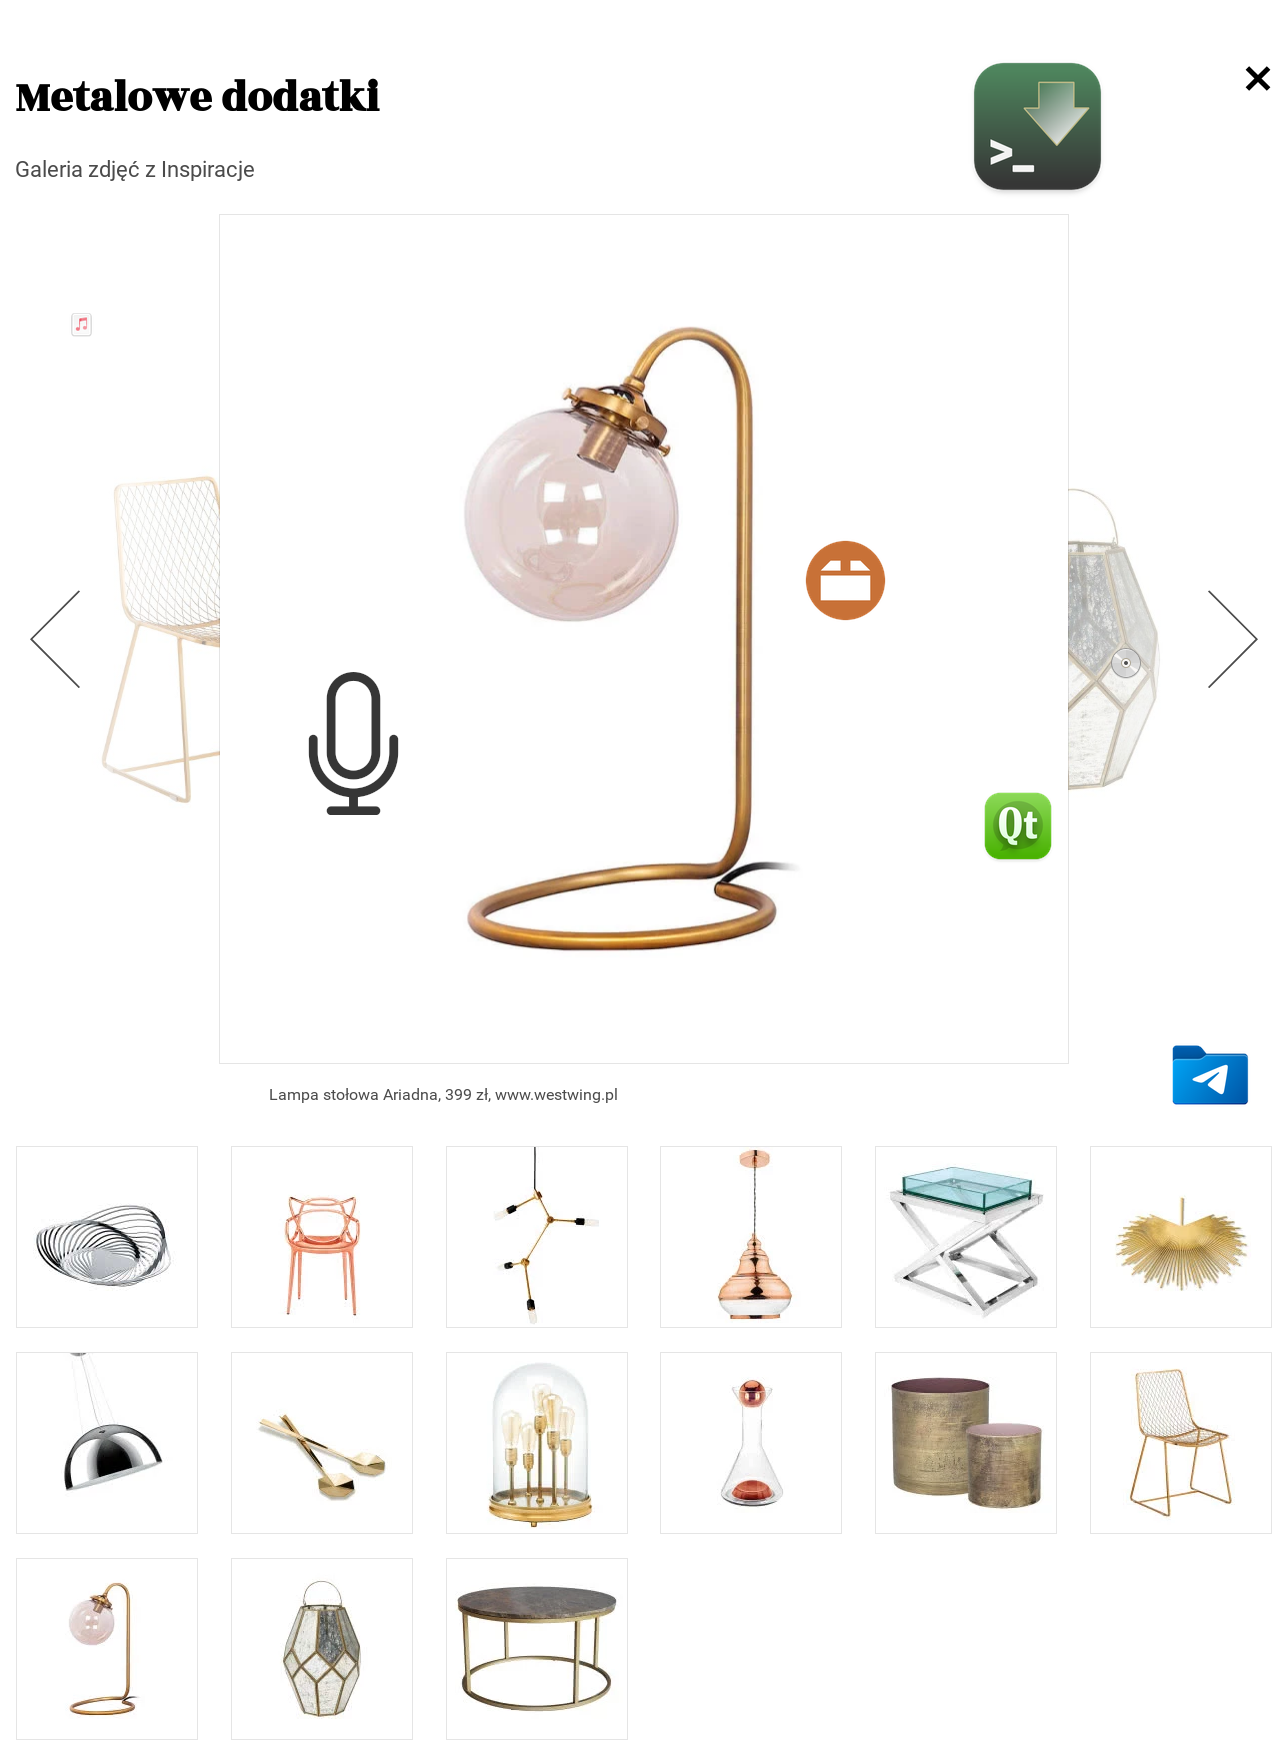  Describe the element at coordinates (845, 580) in the screenshot. I see `indicates a packaged or bundled item` at that location.